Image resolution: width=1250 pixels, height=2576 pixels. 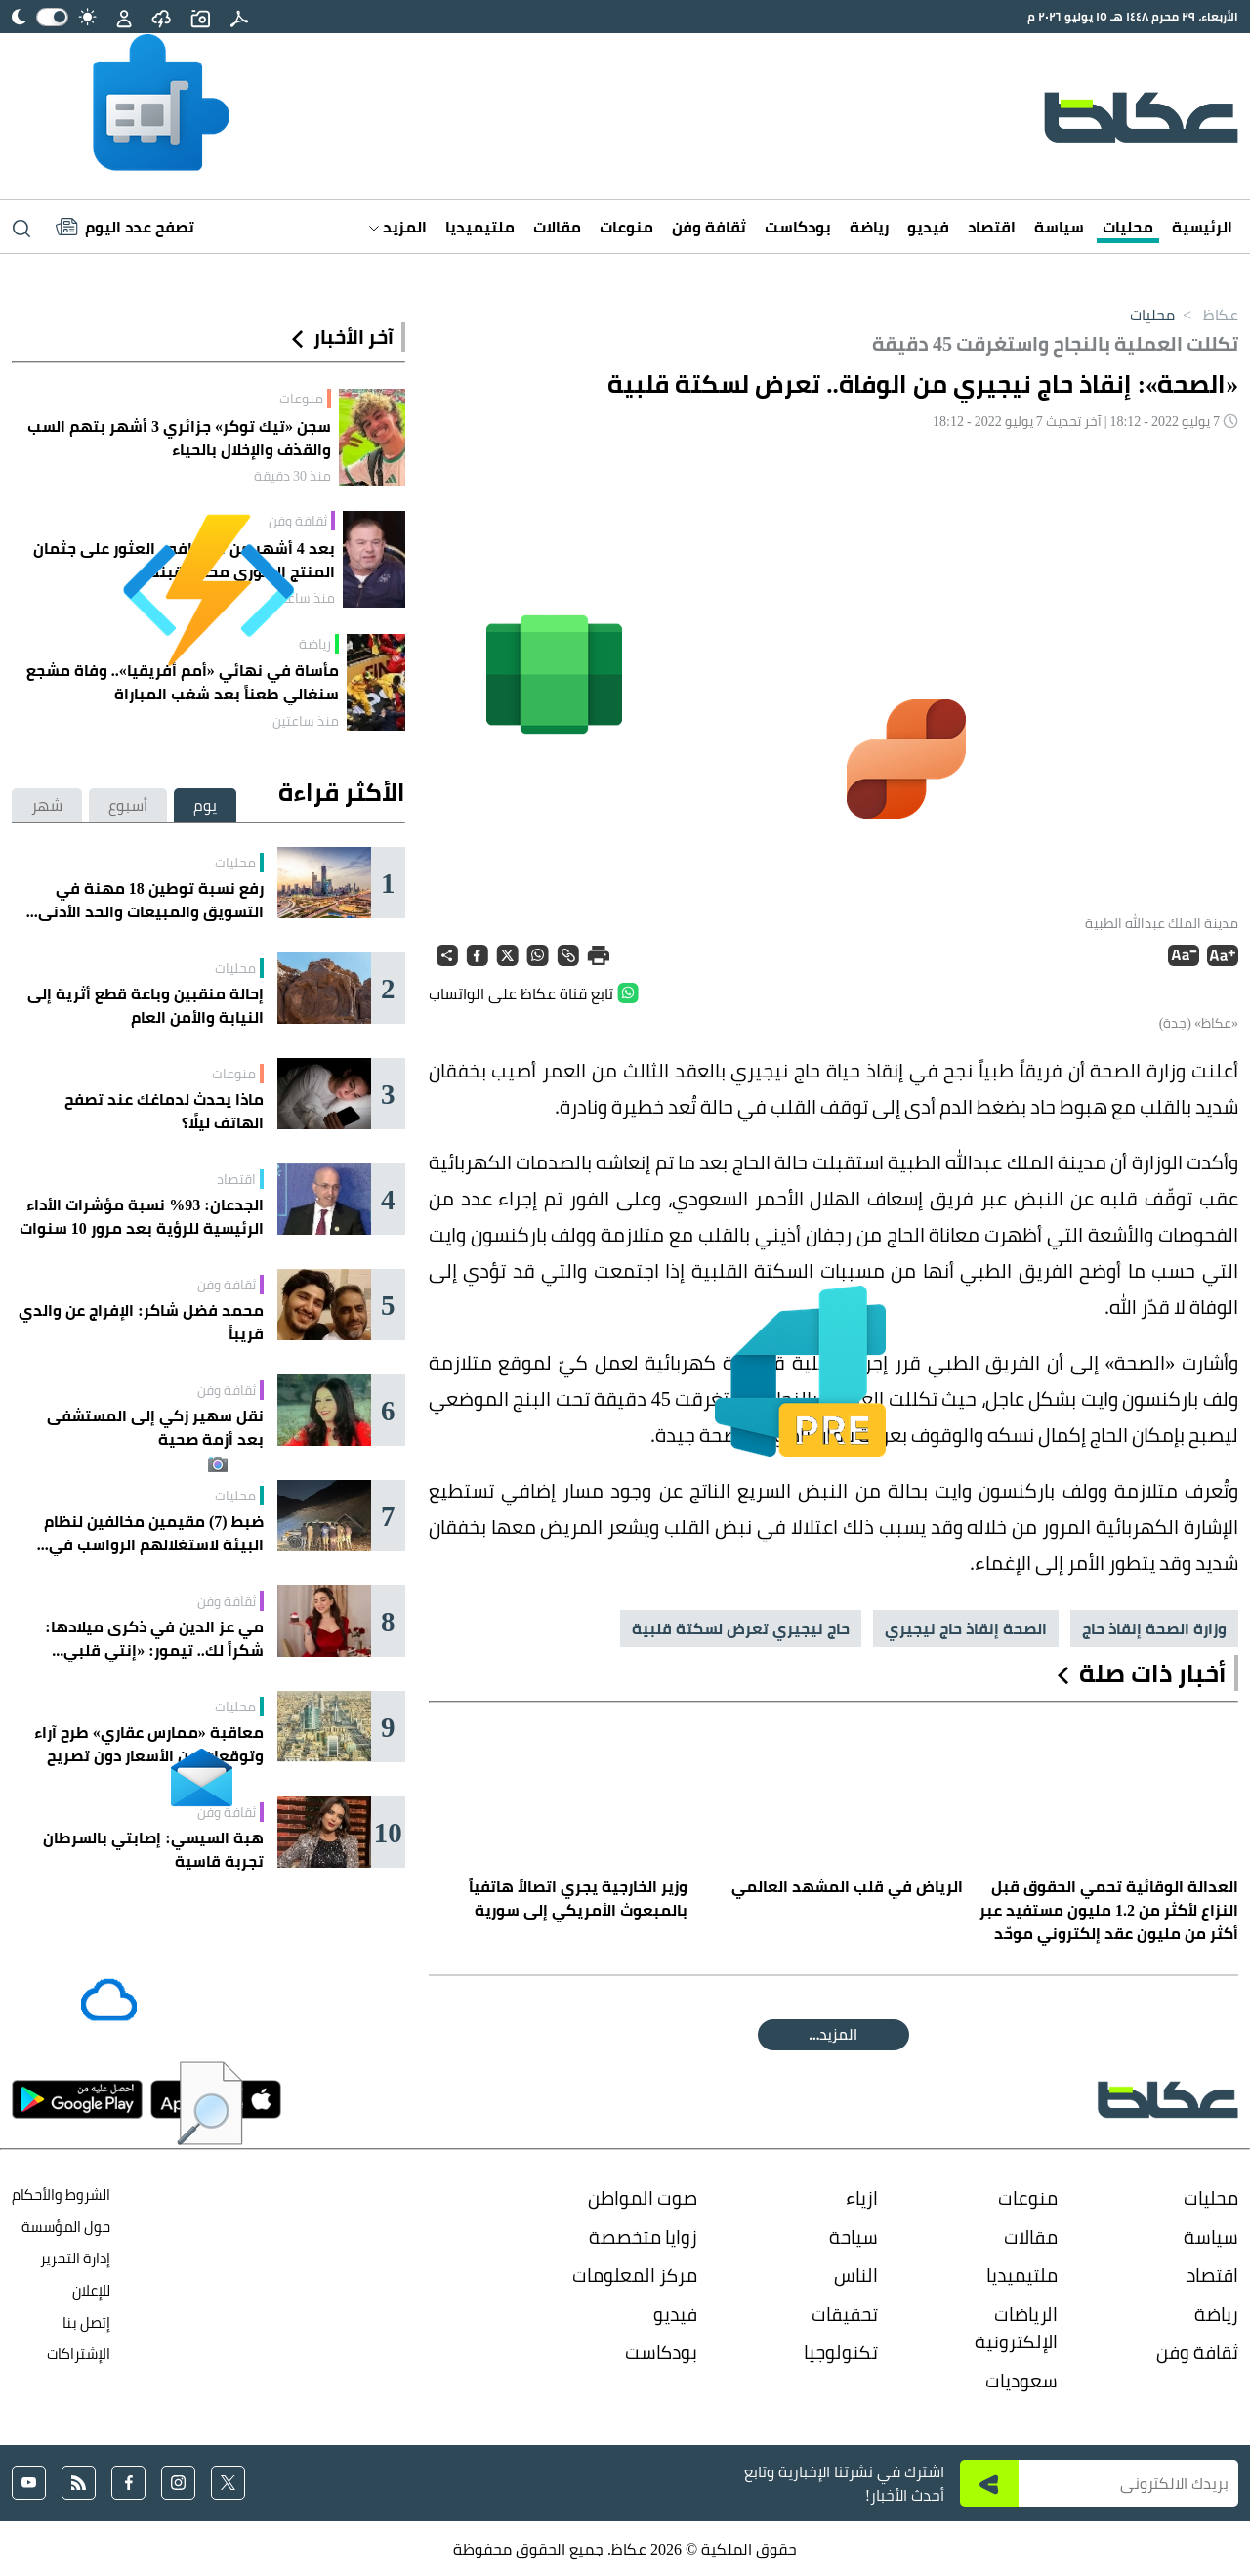 What do you see at coordinates (201, 1779) in the screenshot?
I see `open the mail app` at bounding box center [201, 1779].